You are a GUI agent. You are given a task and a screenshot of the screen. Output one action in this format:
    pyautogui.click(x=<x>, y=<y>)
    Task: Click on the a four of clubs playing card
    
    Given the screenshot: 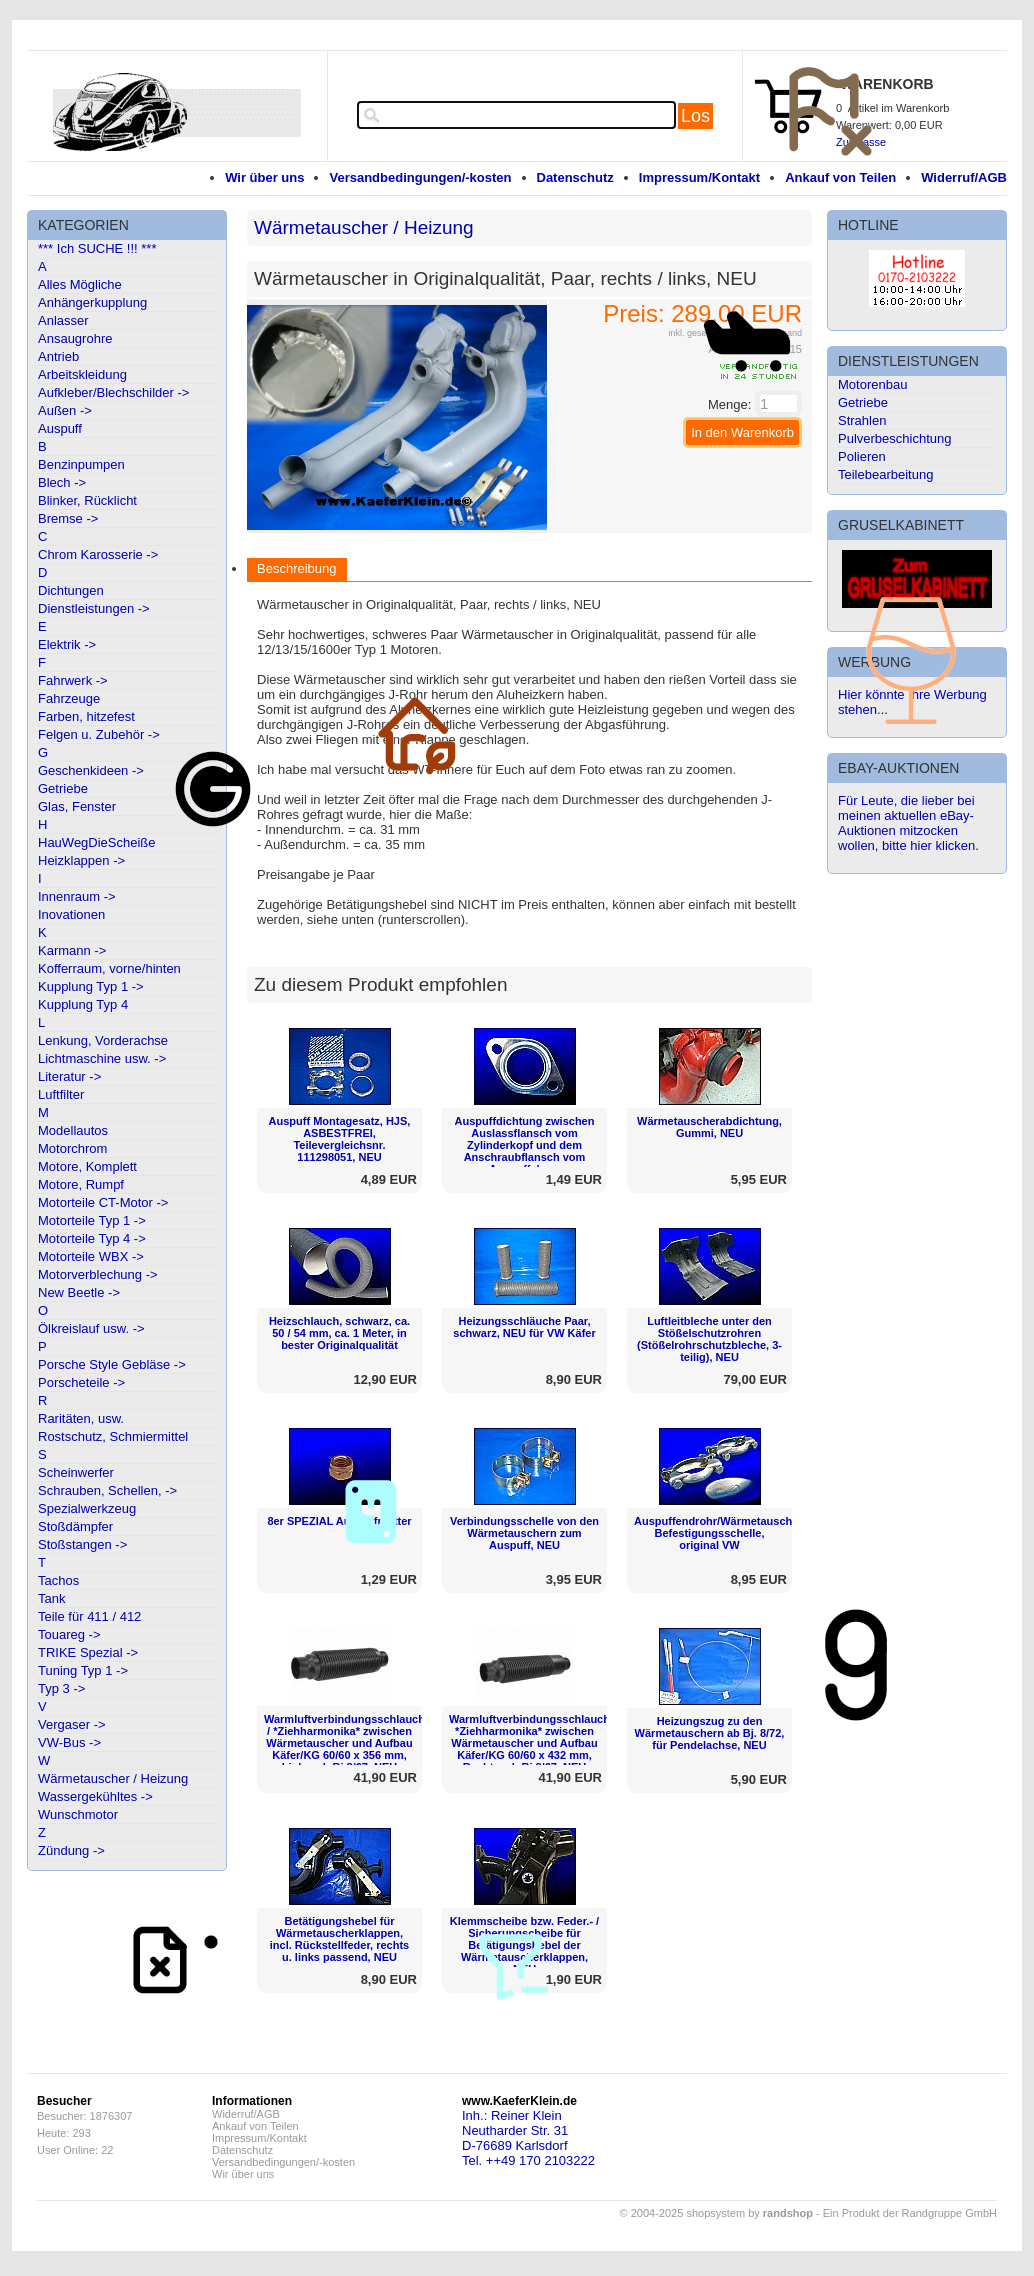 What is the action you would take?
    pyautogui.click(x=371, y=1512)
    